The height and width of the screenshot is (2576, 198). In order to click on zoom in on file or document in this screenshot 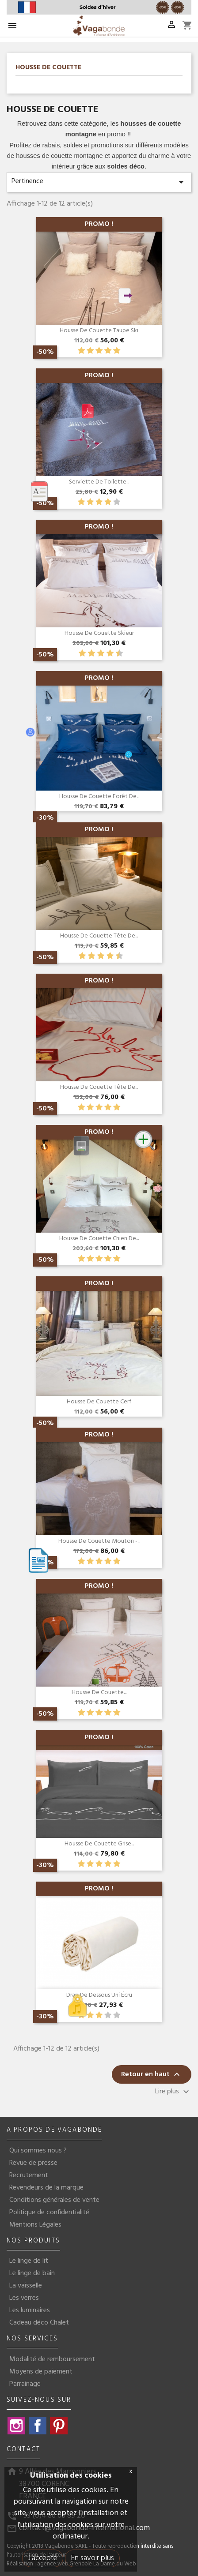, I will do `click(145, 1140)`.